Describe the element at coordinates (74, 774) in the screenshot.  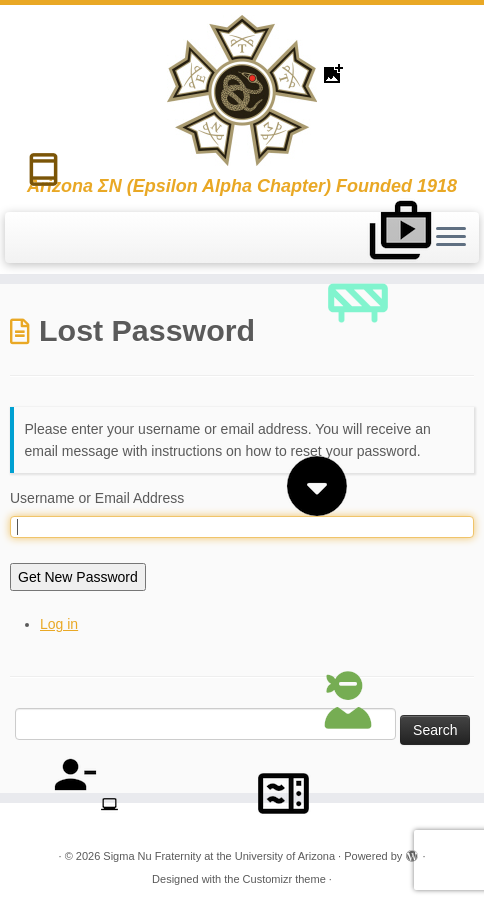
I see `remove a contact or friend` at that location.